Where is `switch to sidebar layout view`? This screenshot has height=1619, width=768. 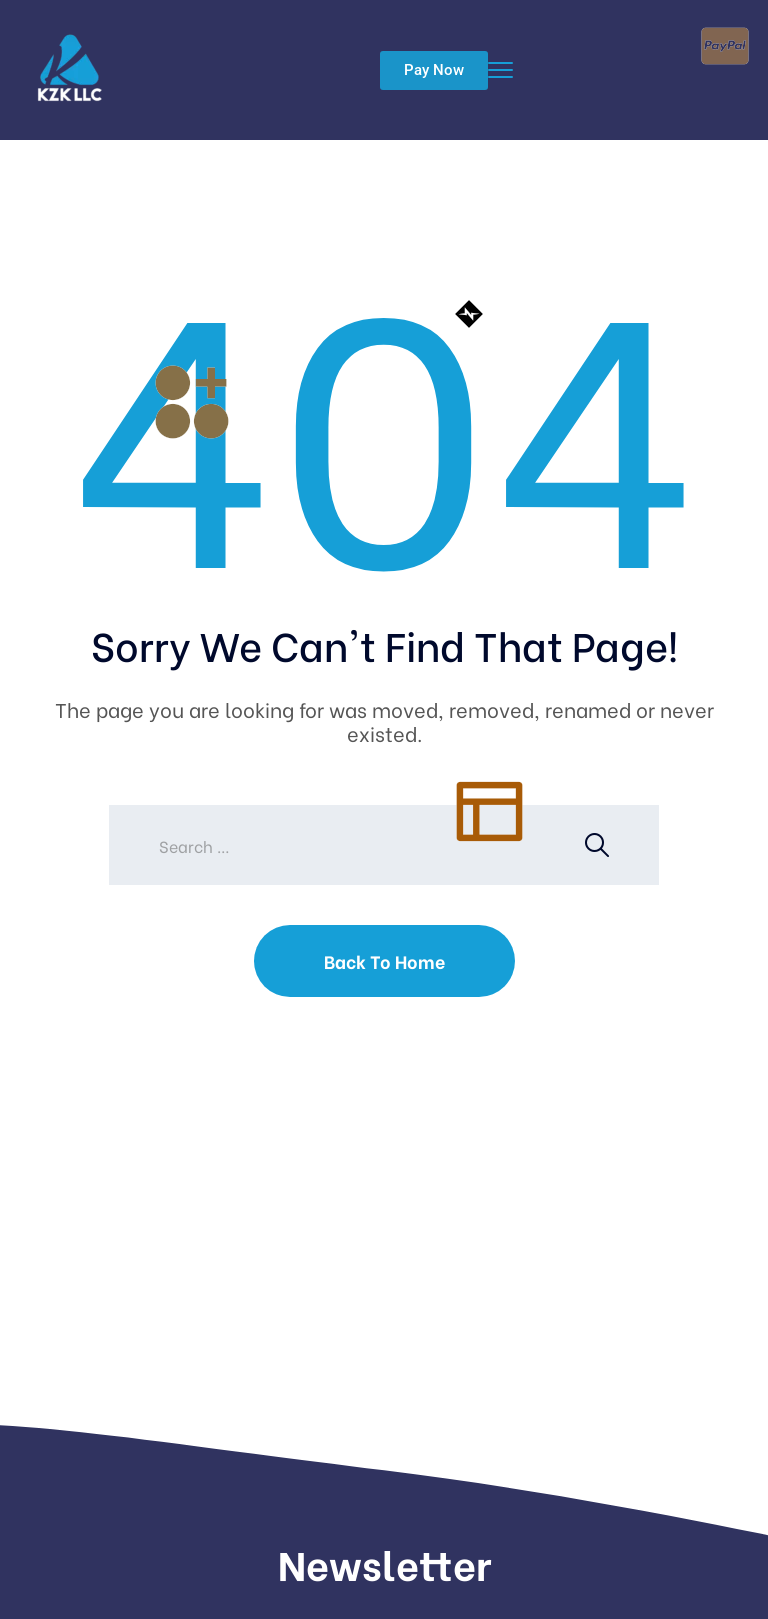
switch to sidebar layout view is located at coordinates (489, 811).